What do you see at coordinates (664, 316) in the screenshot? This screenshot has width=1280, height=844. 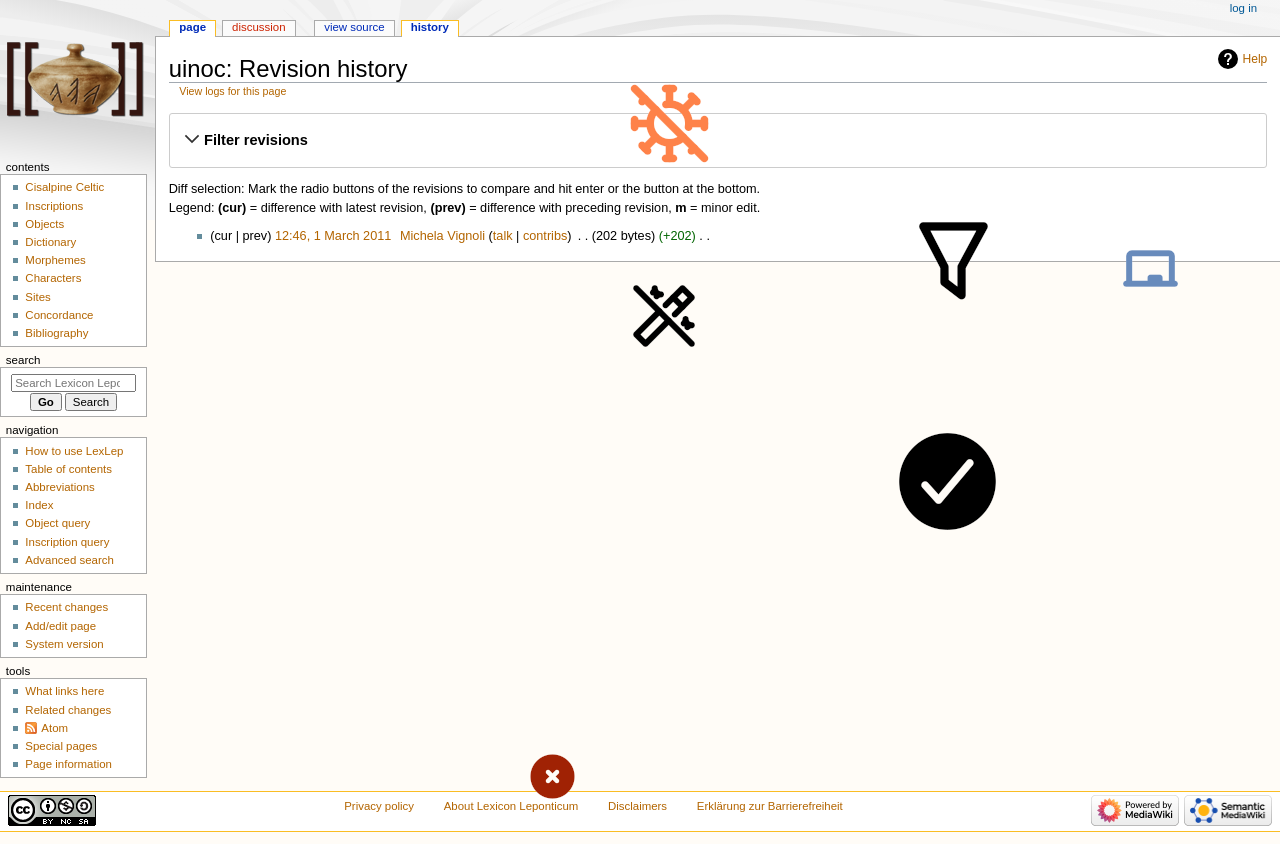 I see `disable magic wand or auto-enhance feature` at bounding box center [664, 316].